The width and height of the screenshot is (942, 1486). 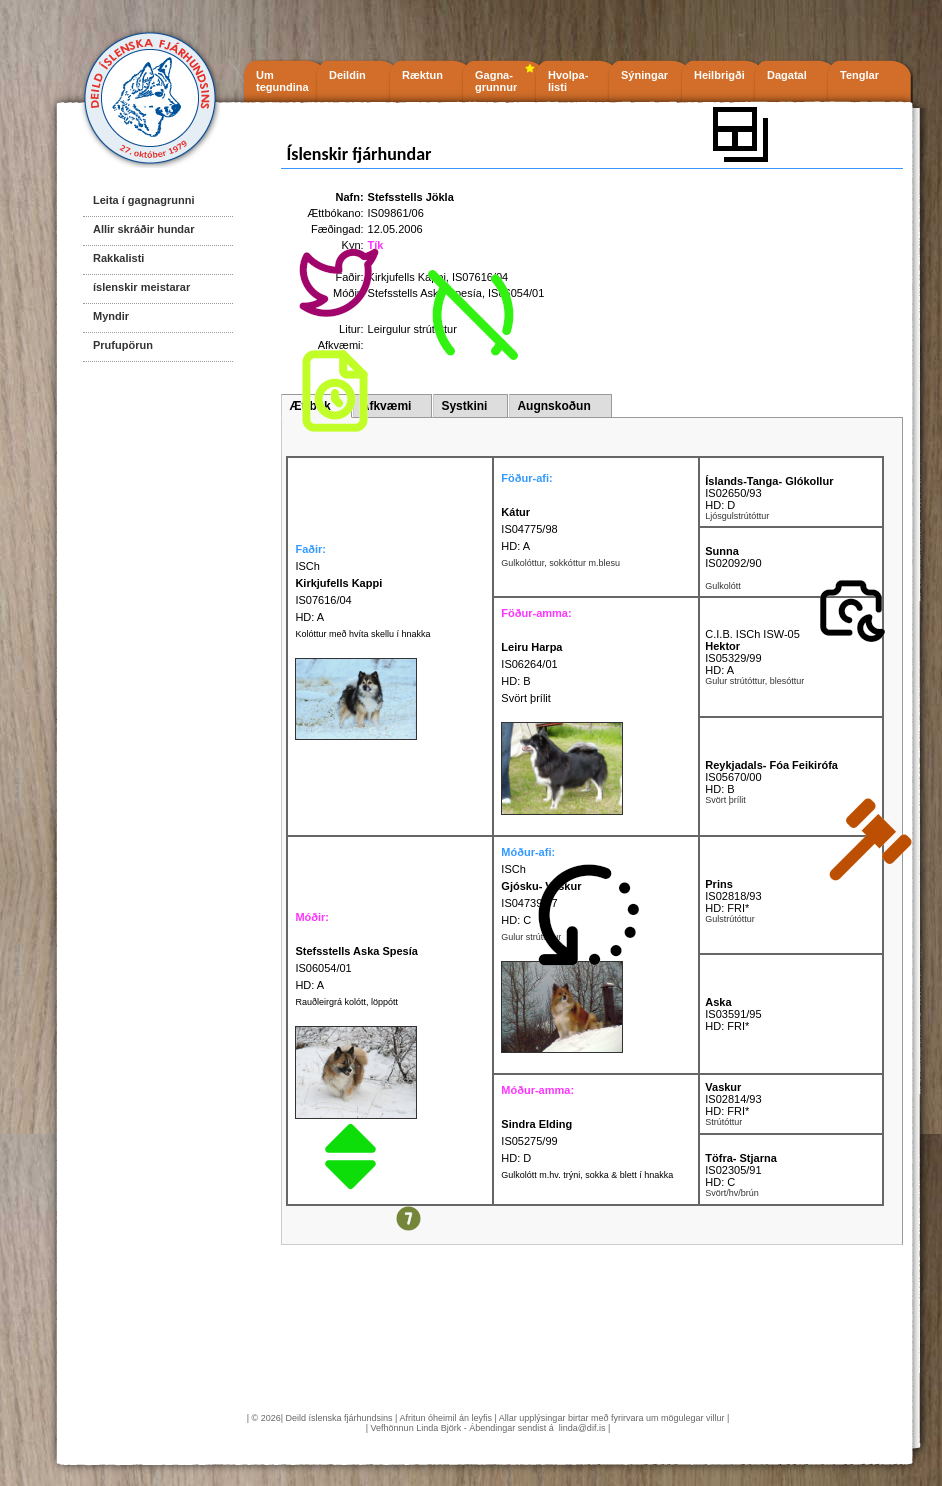 I want to click on create a backup of table data, so click(x=740, y=134).